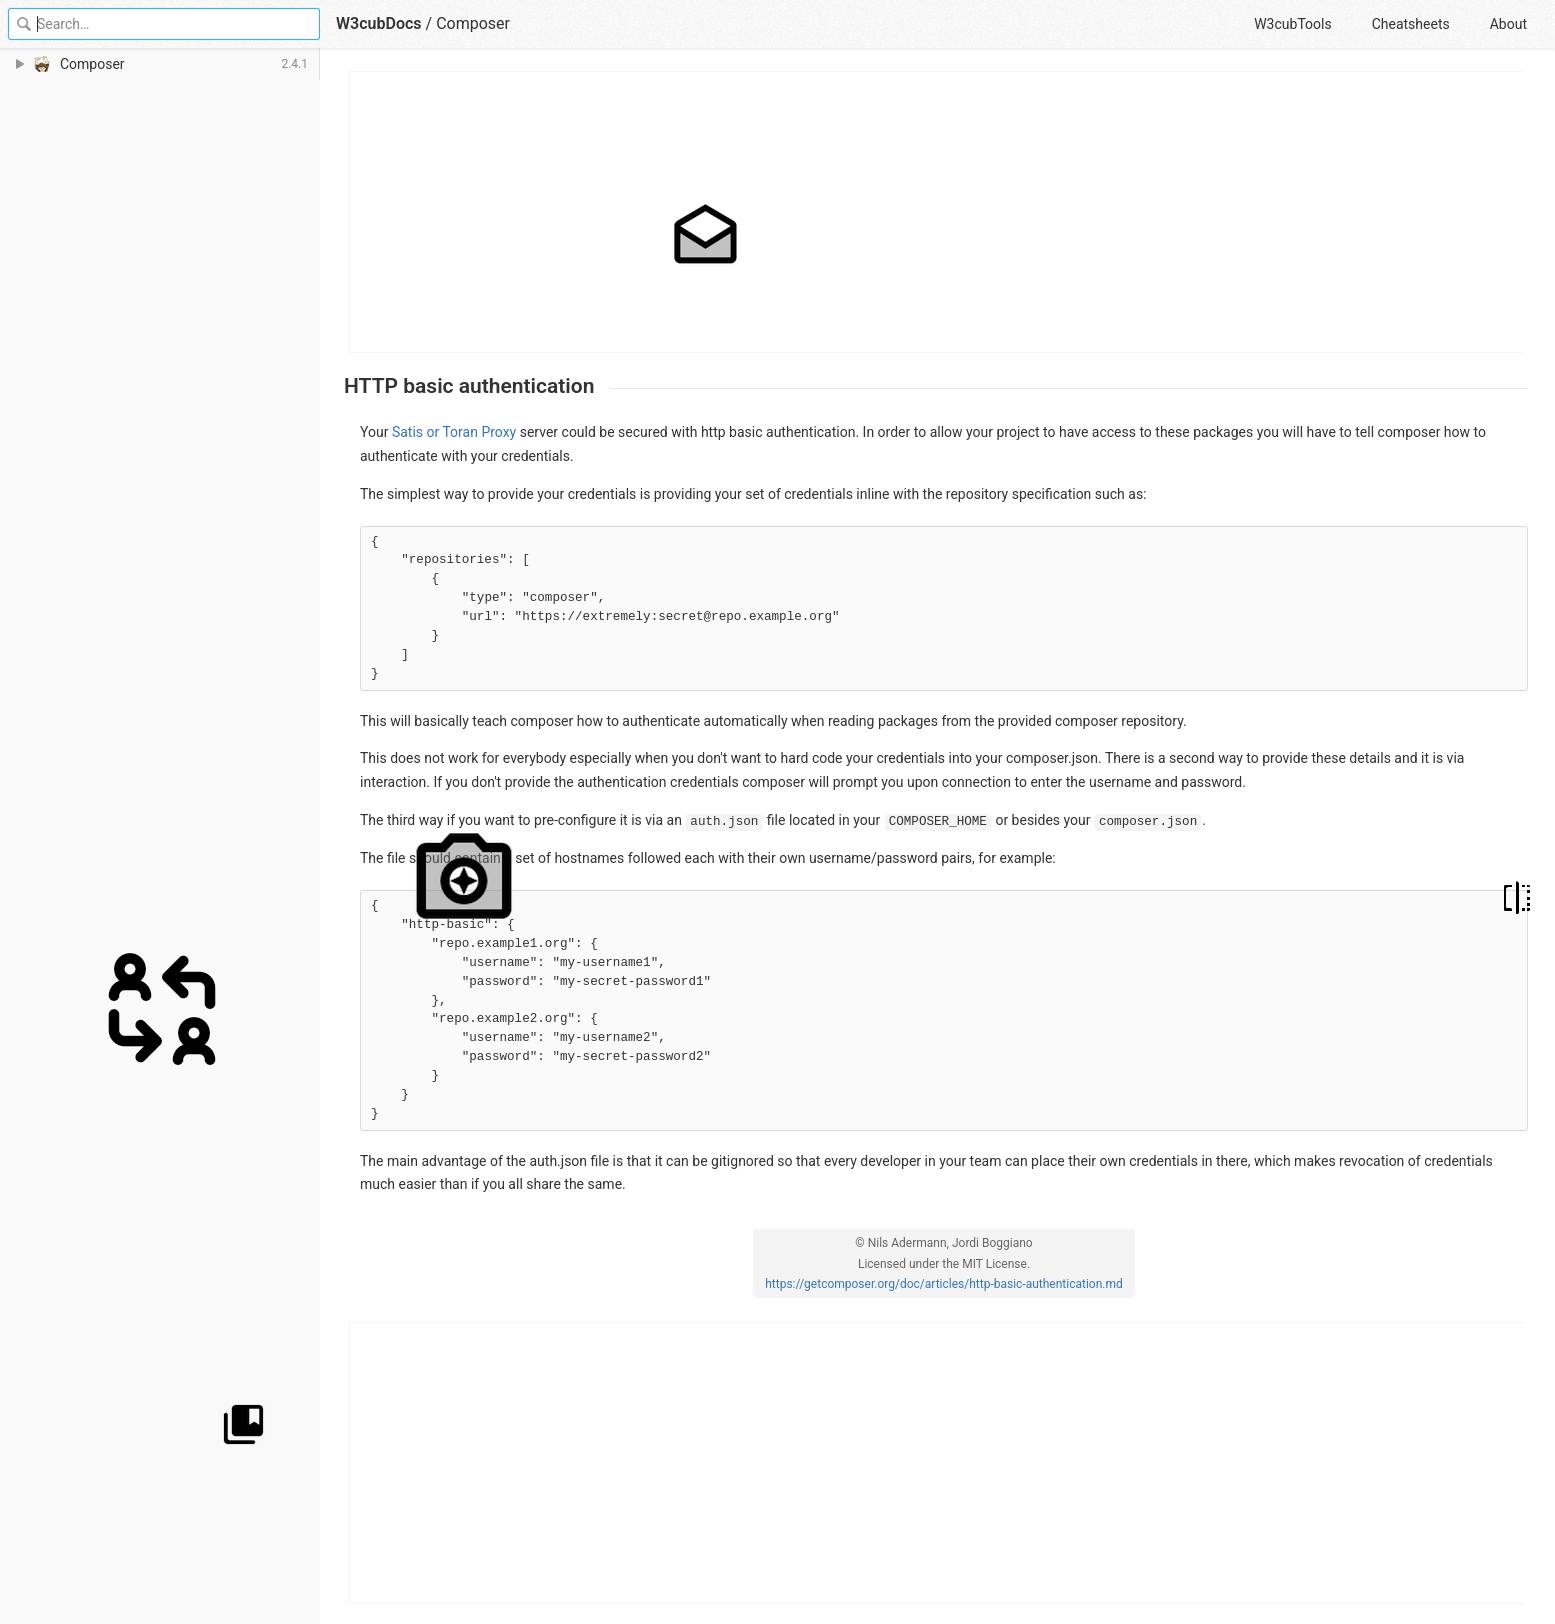 This screenshot has height=1624, width=1555. Describe the element at coordinates (705, 238) in the screenshot. I see `view drafts or unsent messages` at that location.